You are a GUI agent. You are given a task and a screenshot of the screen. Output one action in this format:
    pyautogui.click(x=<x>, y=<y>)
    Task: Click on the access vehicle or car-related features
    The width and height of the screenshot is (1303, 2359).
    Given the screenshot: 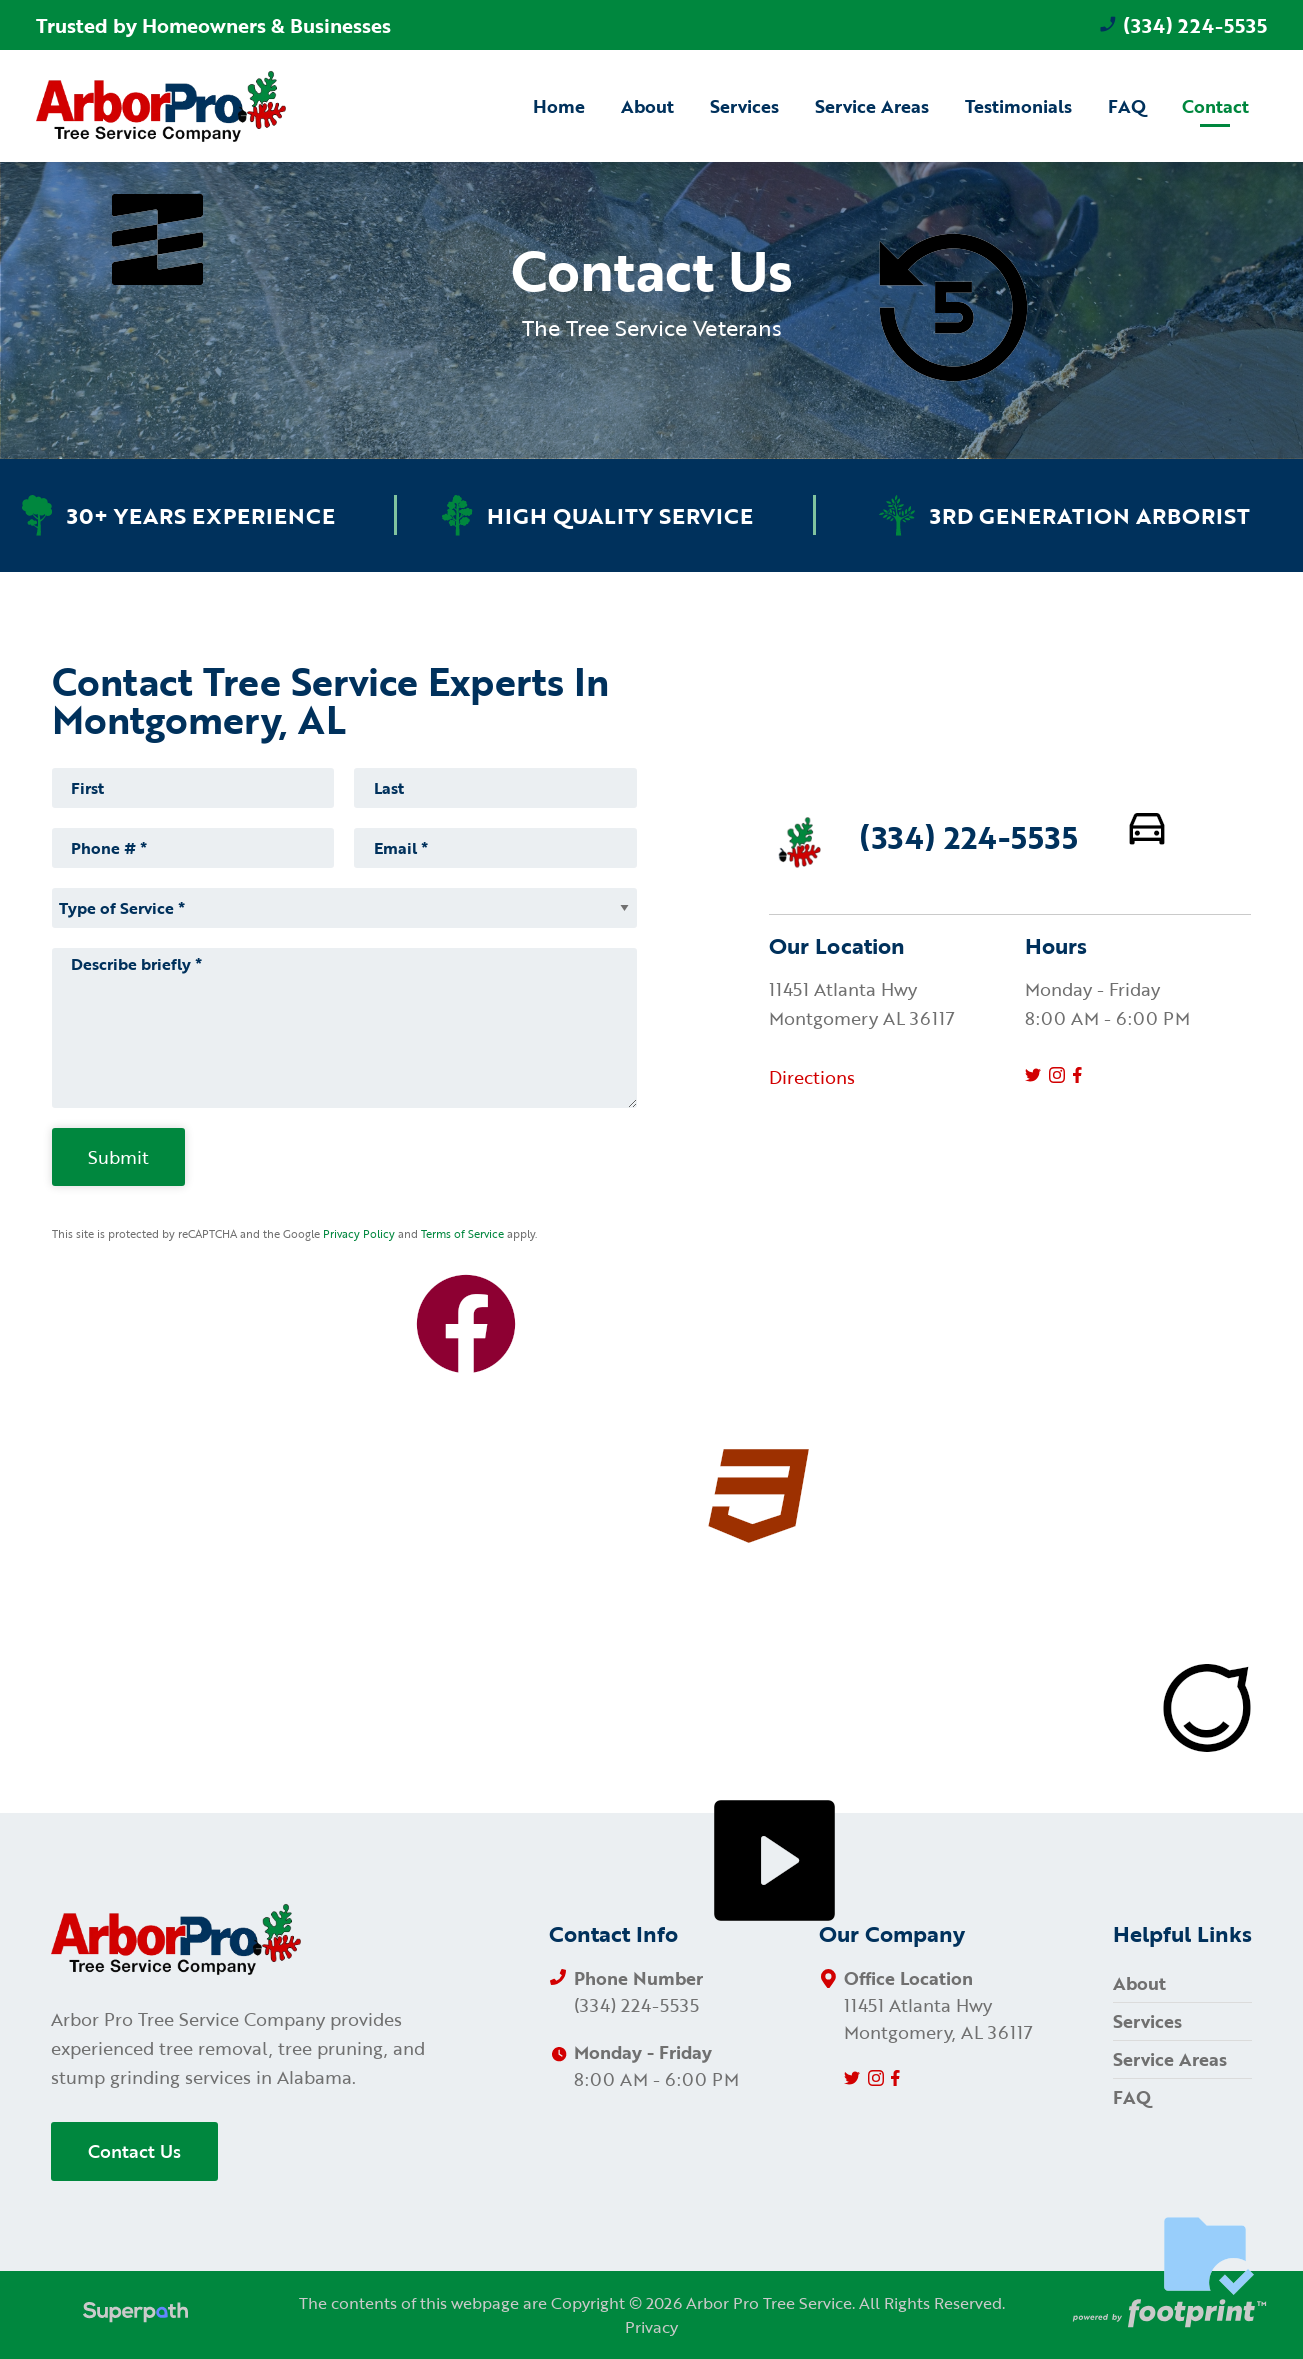 What is the action you would take?
    pyautogui.click(x=1147, y=827)
    